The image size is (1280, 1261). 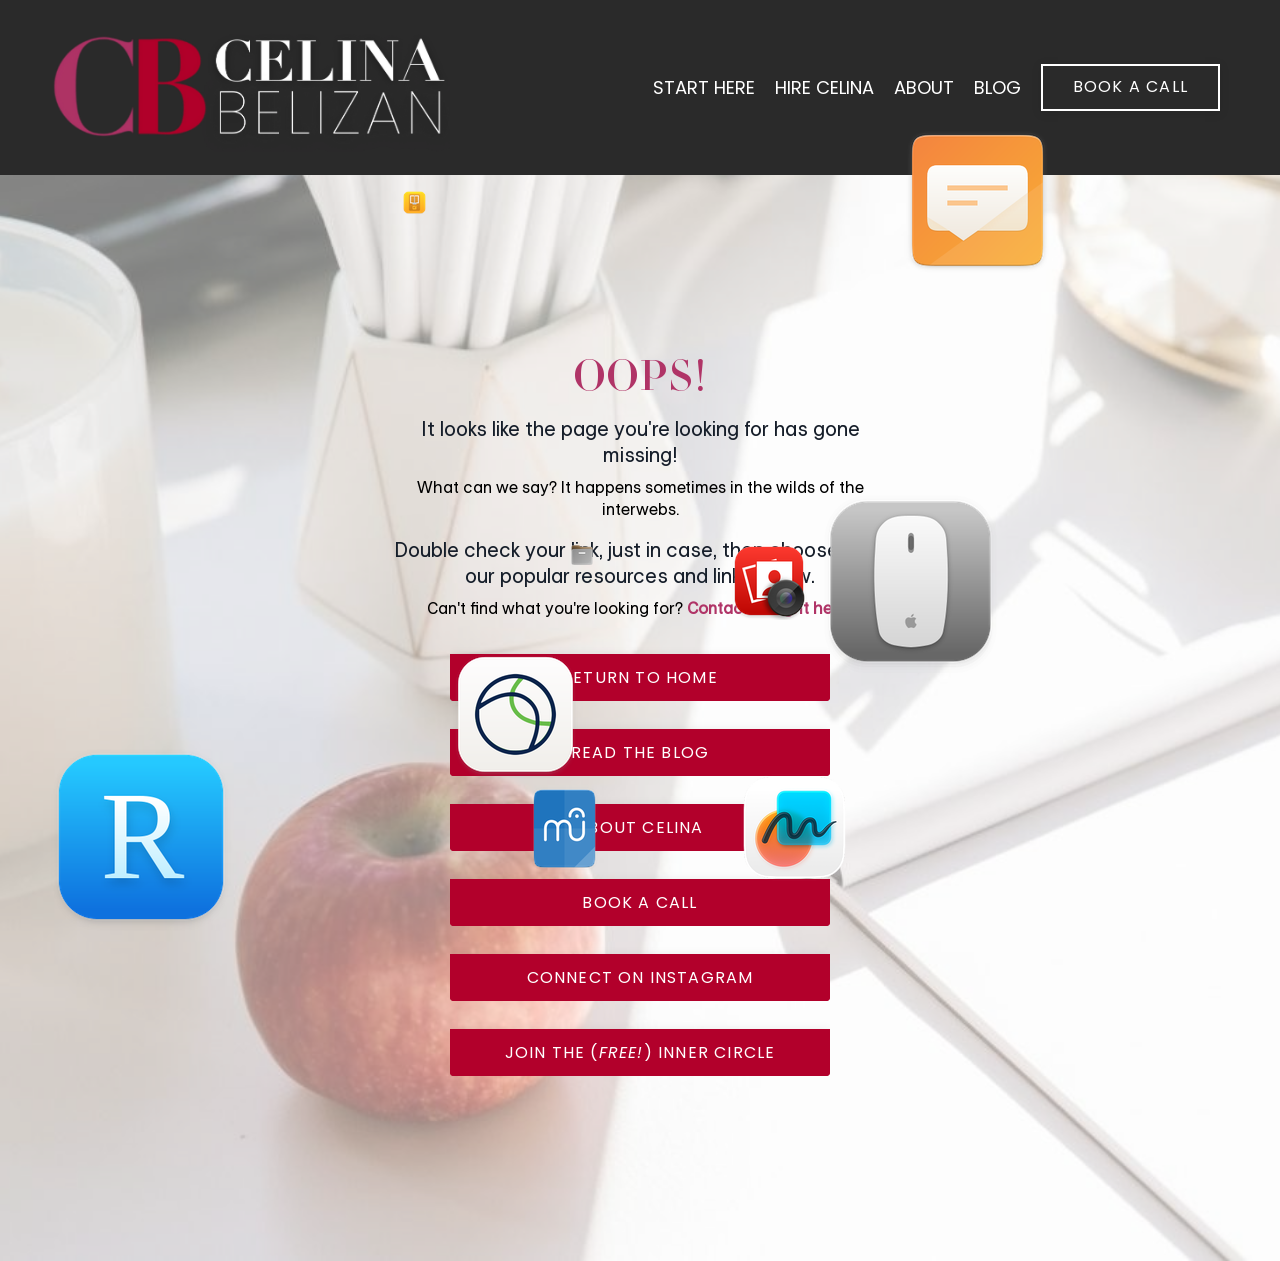 What do you see at coordinates (564, 828) in the screenshot?
I see `open a MuseScore 3 music notation file` at bounding box center [564, 828].